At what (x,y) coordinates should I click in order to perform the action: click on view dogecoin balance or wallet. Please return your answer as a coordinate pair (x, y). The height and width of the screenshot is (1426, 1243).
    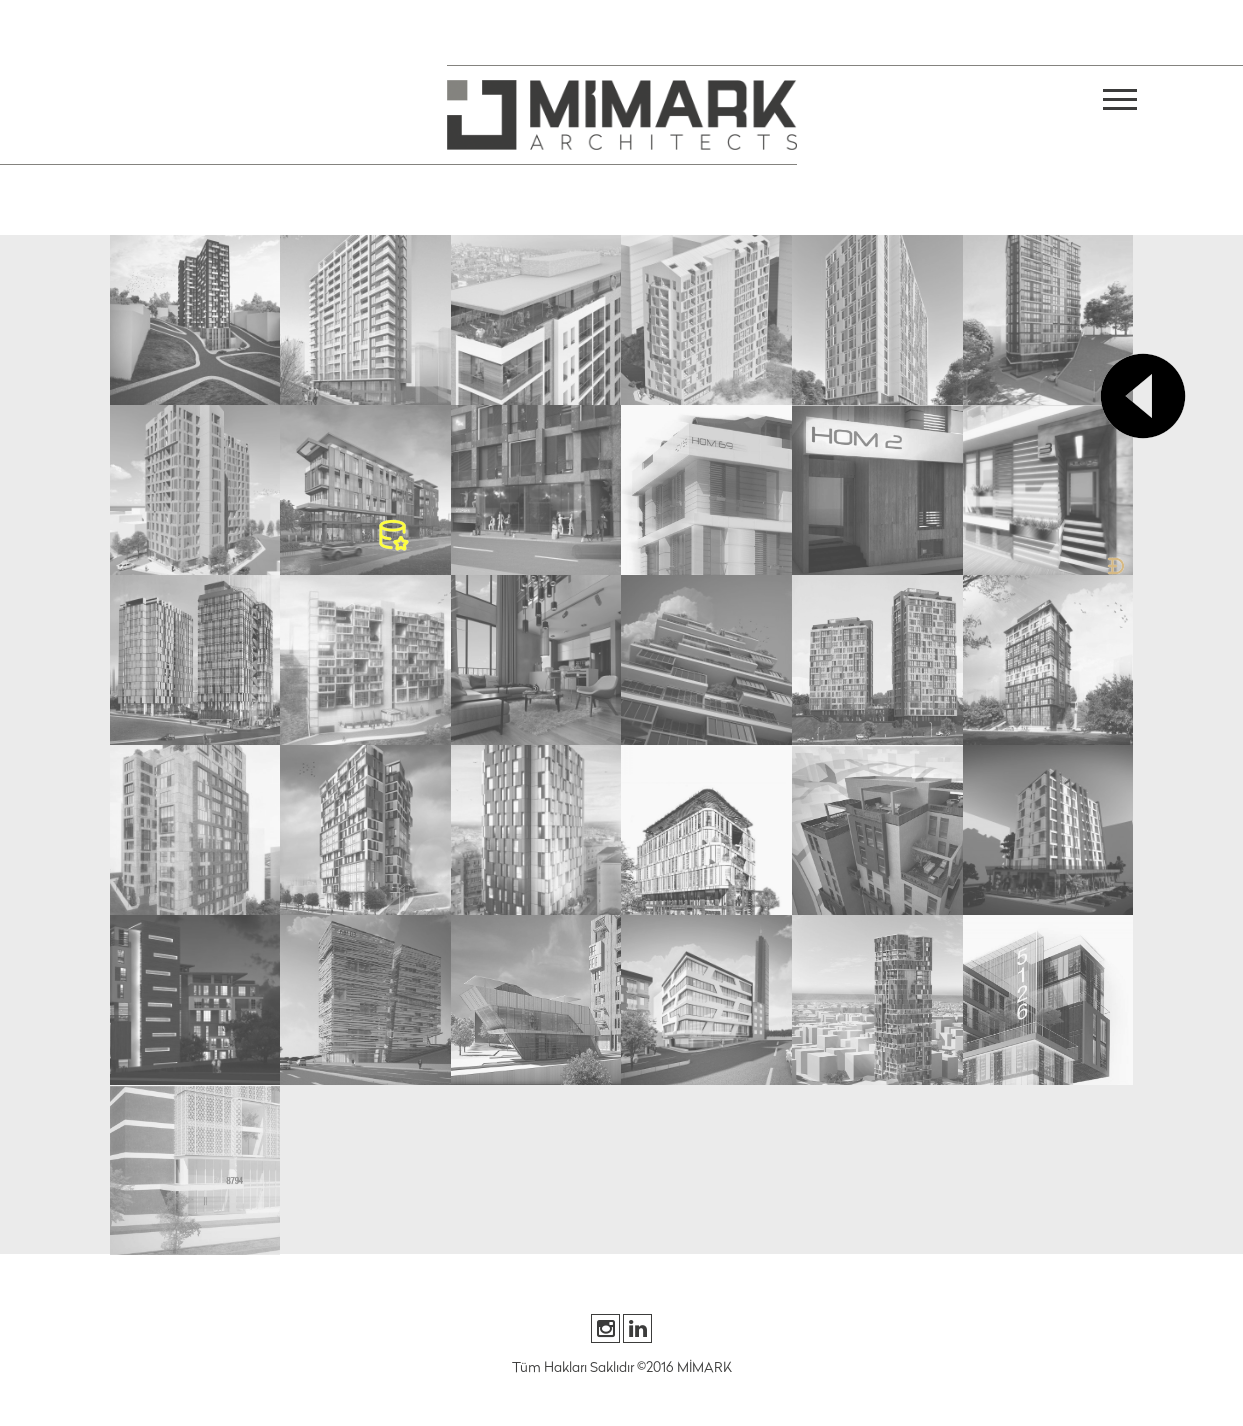
    Looking at the image, I should click on (1116, 566).